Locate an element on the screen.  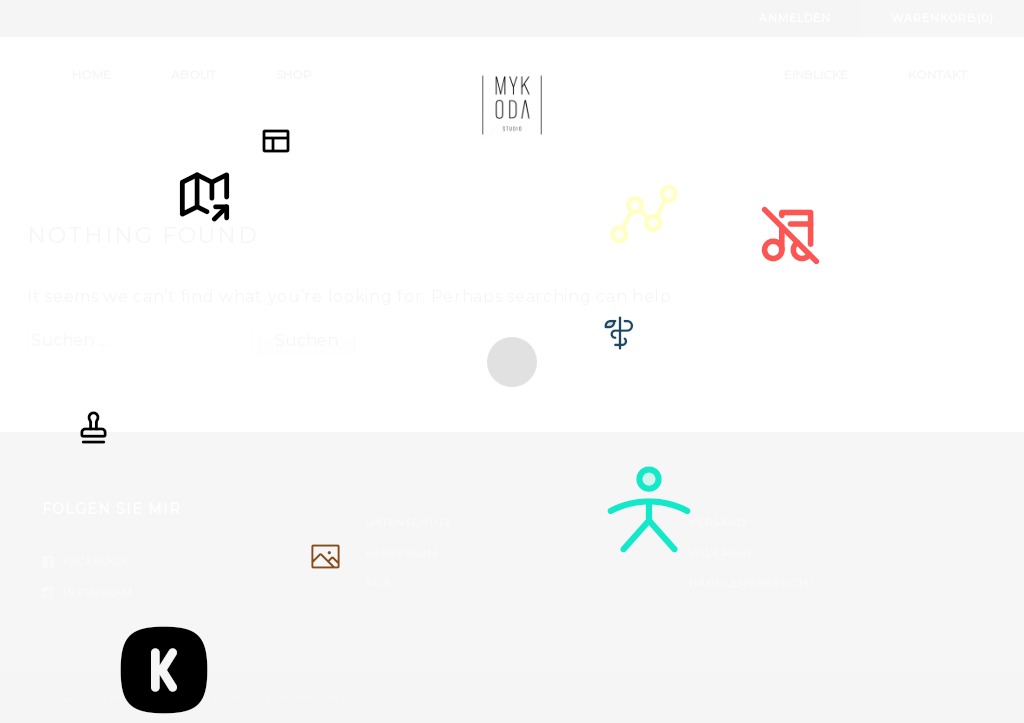
share your current location is located at coordinates (204, 194).